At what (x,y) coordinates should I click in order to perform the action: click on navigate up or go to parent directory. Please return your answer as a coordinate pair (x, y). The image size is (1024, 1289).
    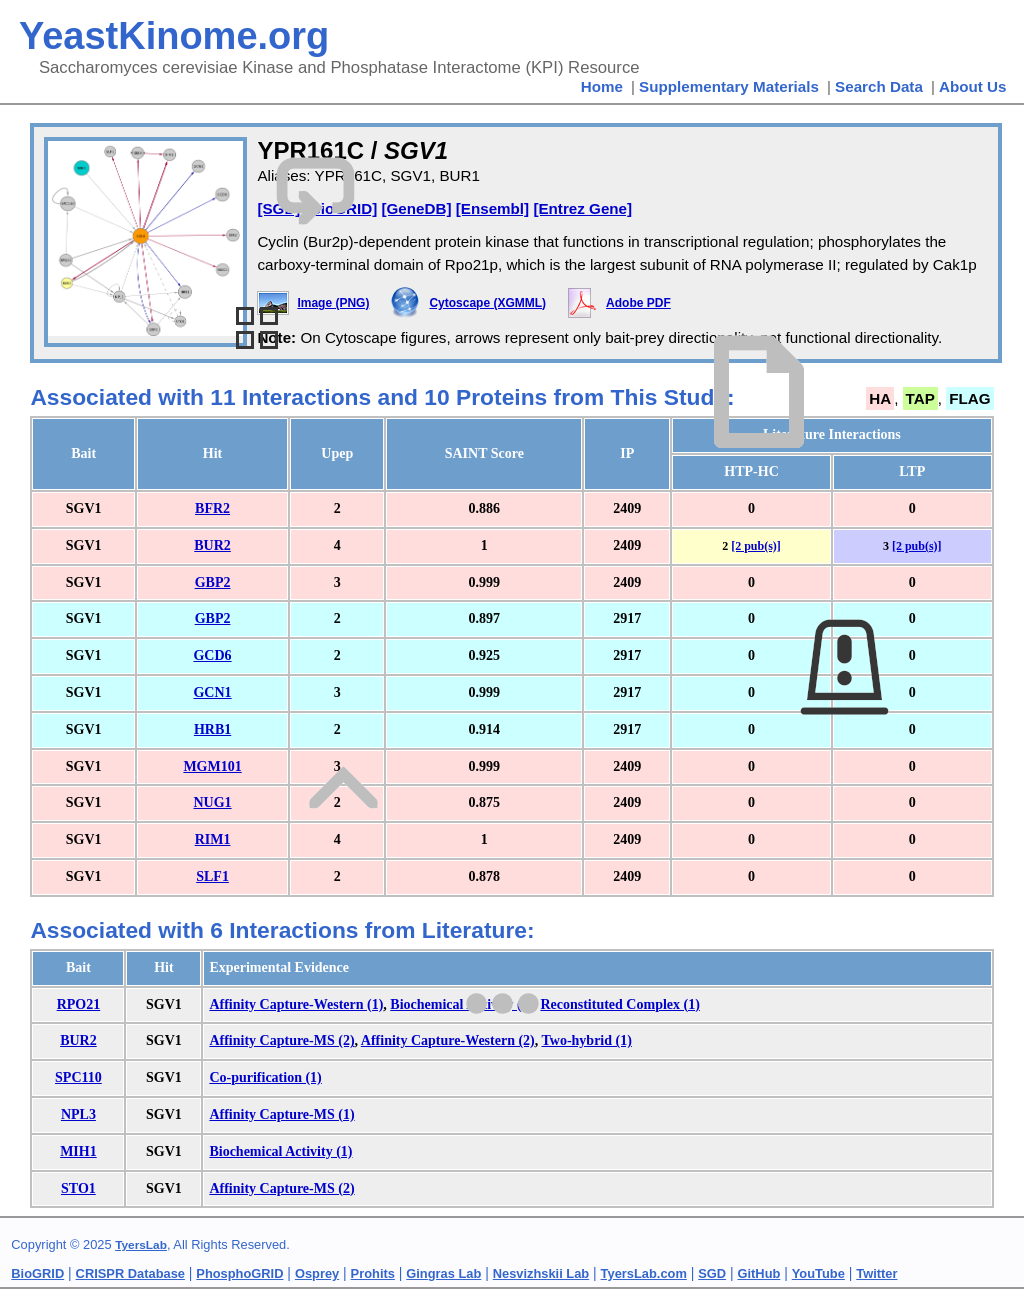
    Looking at the image, I should click on (343, 785).